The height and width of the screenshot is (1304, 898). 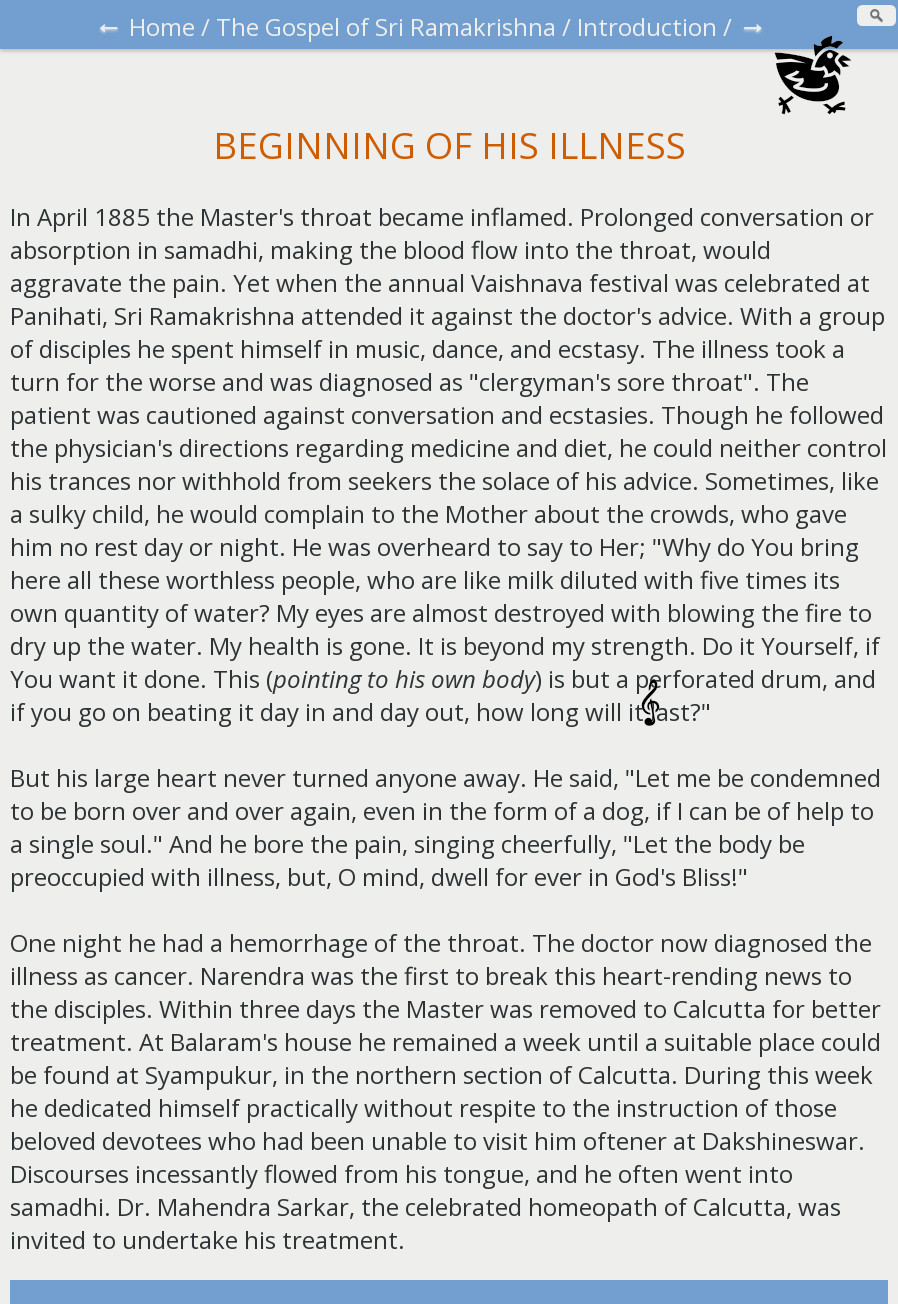 What do you see at coordinates (813, 75) in the screenshot?
I see `select chicken in a farming or cooking game` at bounding box center [813, 75].